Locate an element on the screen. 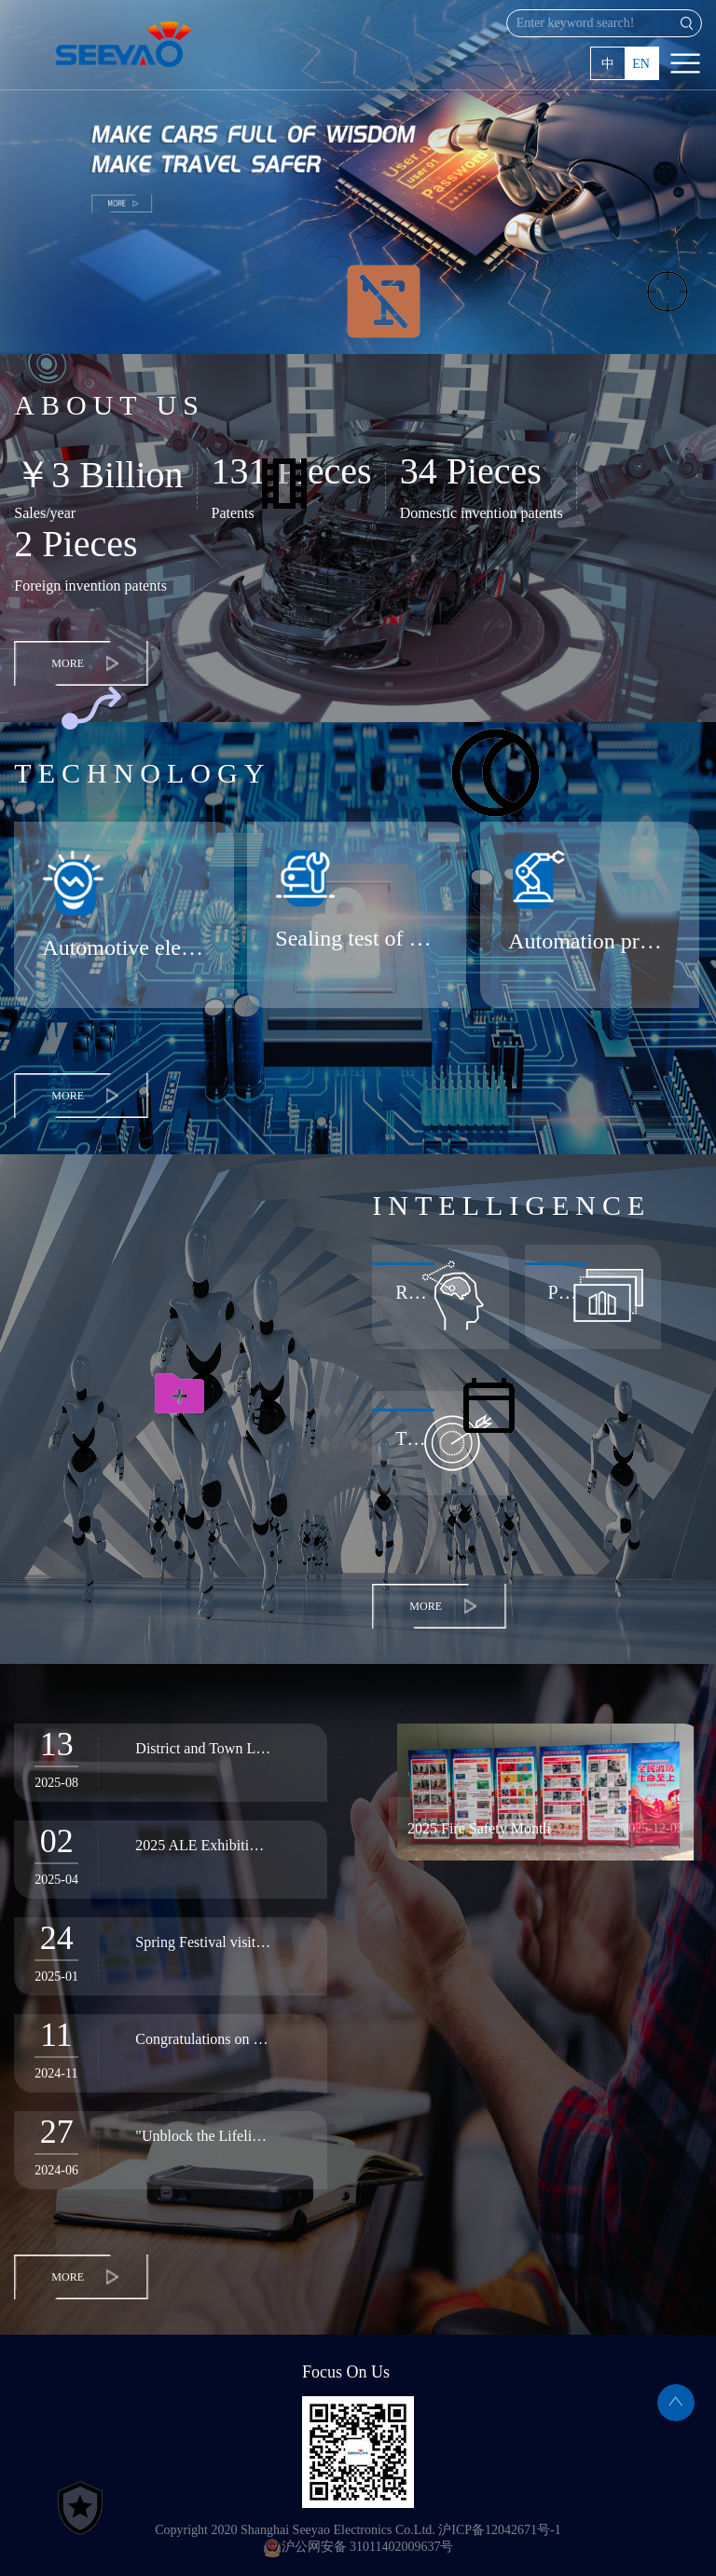 This screenshot has width=716, height=2576. view today's date is located at coordinates (489, 1405).